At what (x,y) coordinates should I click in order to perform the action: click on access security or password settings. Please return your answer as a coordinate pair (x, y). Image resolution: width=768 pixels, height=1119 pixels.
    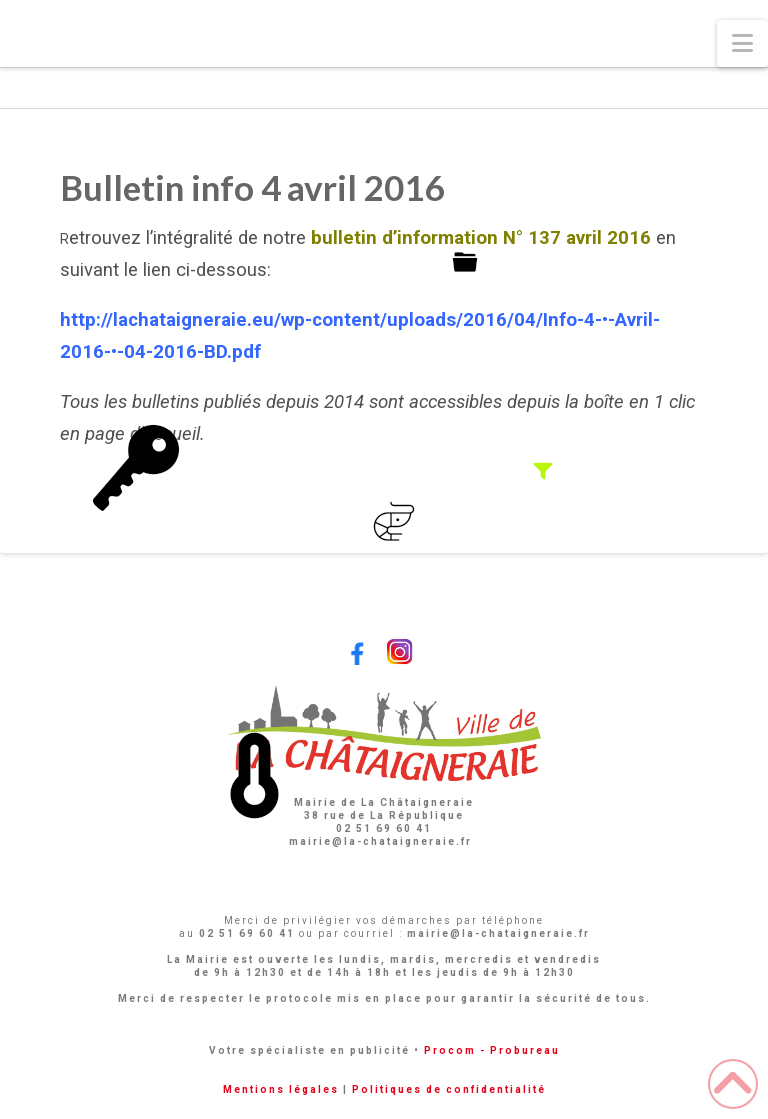
    Looking at the image, I should click on (136, 468).